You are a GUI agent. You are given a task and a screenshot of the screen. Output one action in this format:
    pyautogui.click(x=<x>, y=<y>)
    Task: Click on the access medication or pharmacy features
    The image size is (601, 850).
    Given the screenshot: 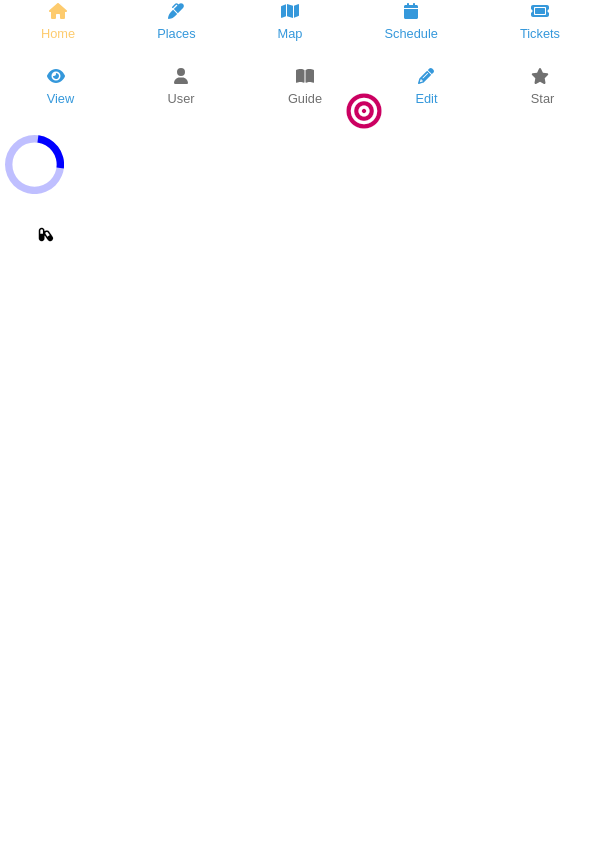 What is the action you would take?
    pyautogui.click(x=45, y=234)
    